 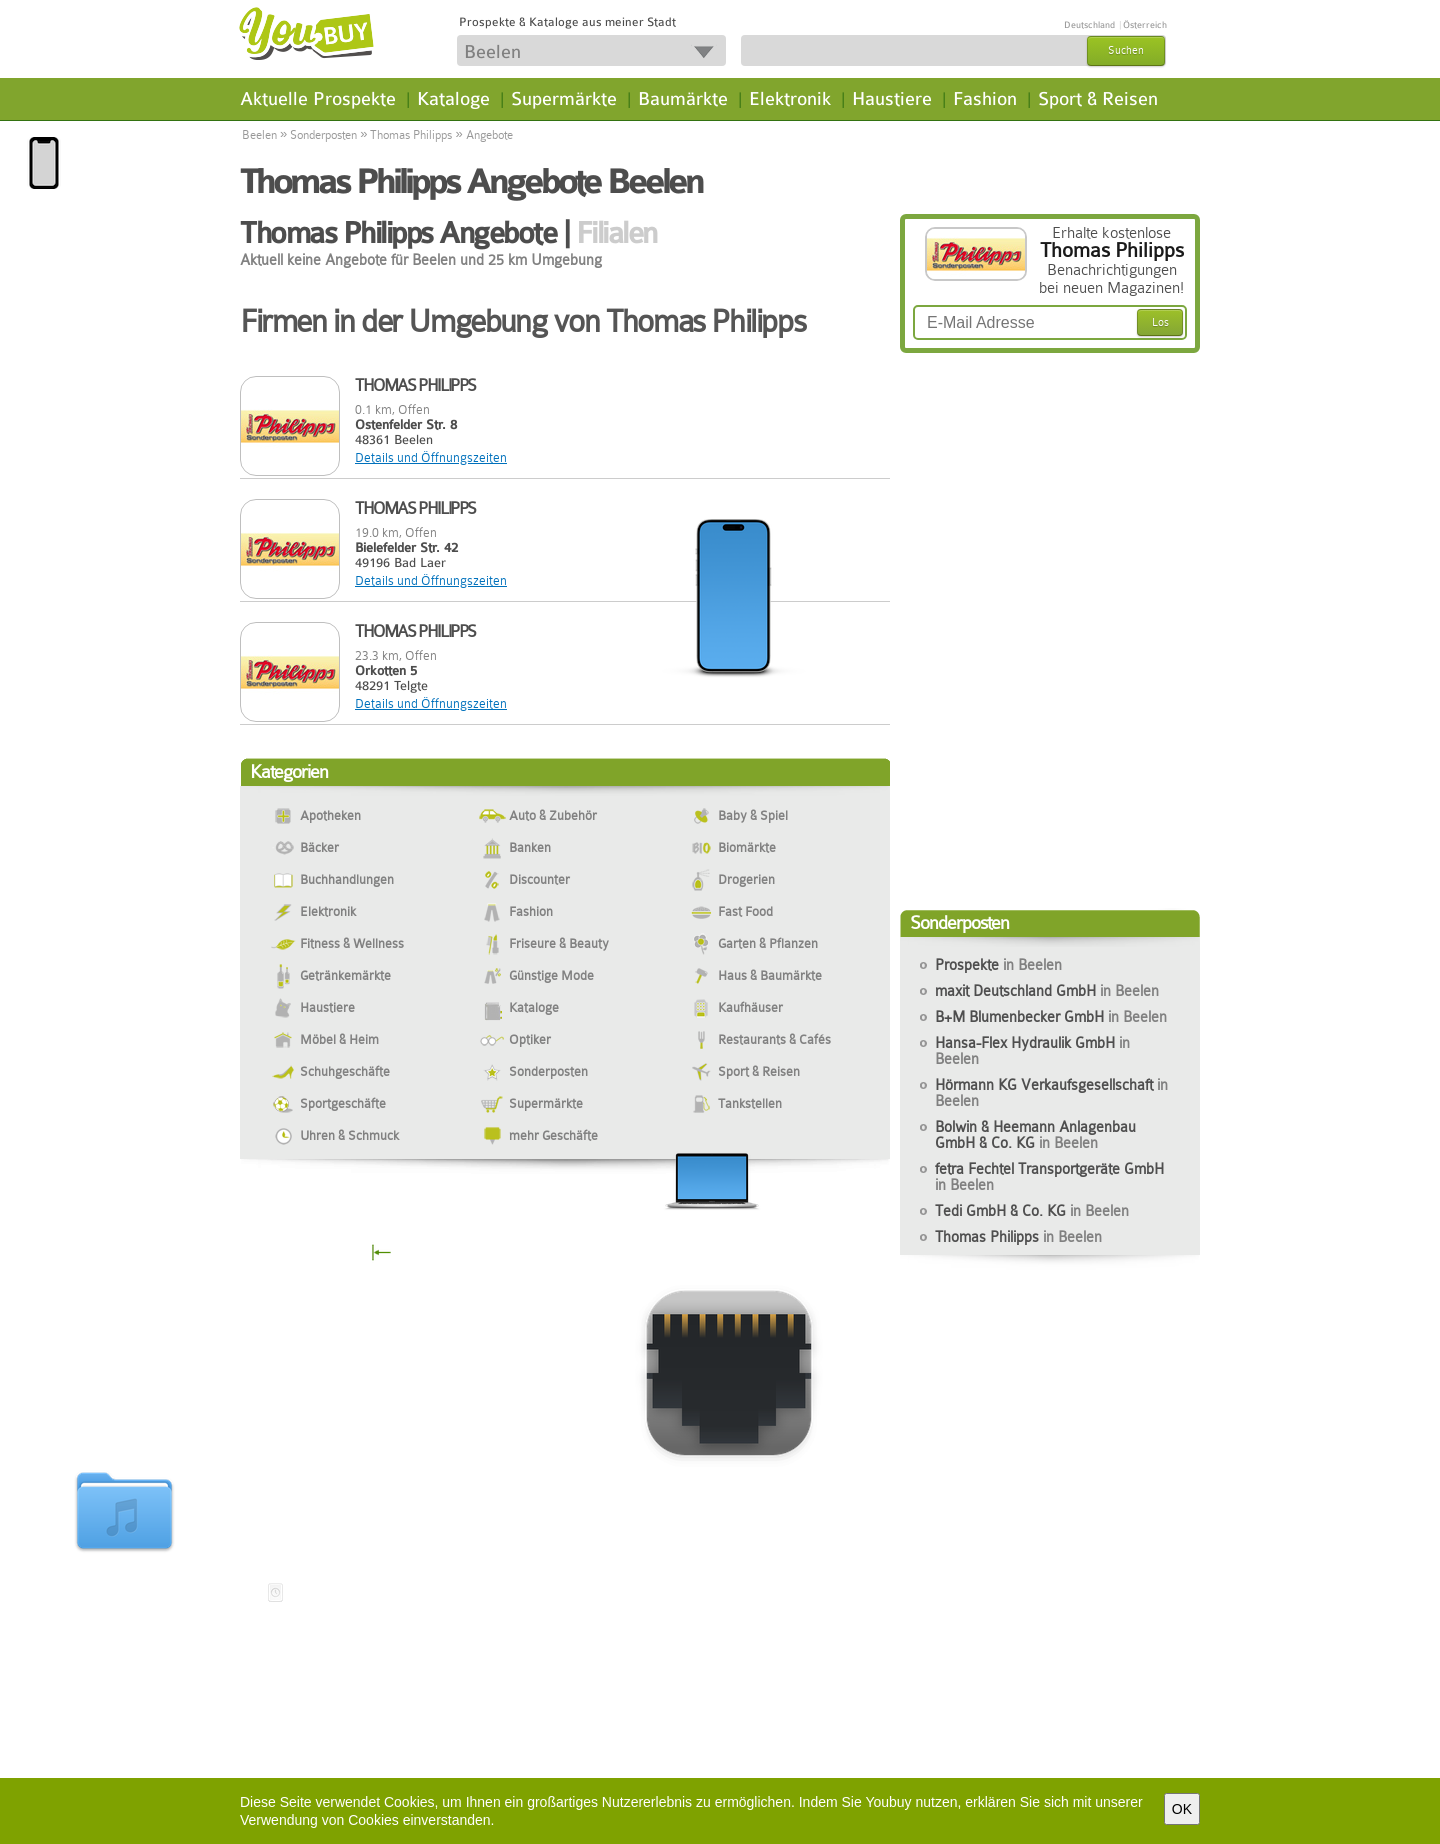 What do you see at coordinates (44, 163) in the screenshot?
I see `iPhone with Face ID in device sidebar` at bounding box center [44, 163].